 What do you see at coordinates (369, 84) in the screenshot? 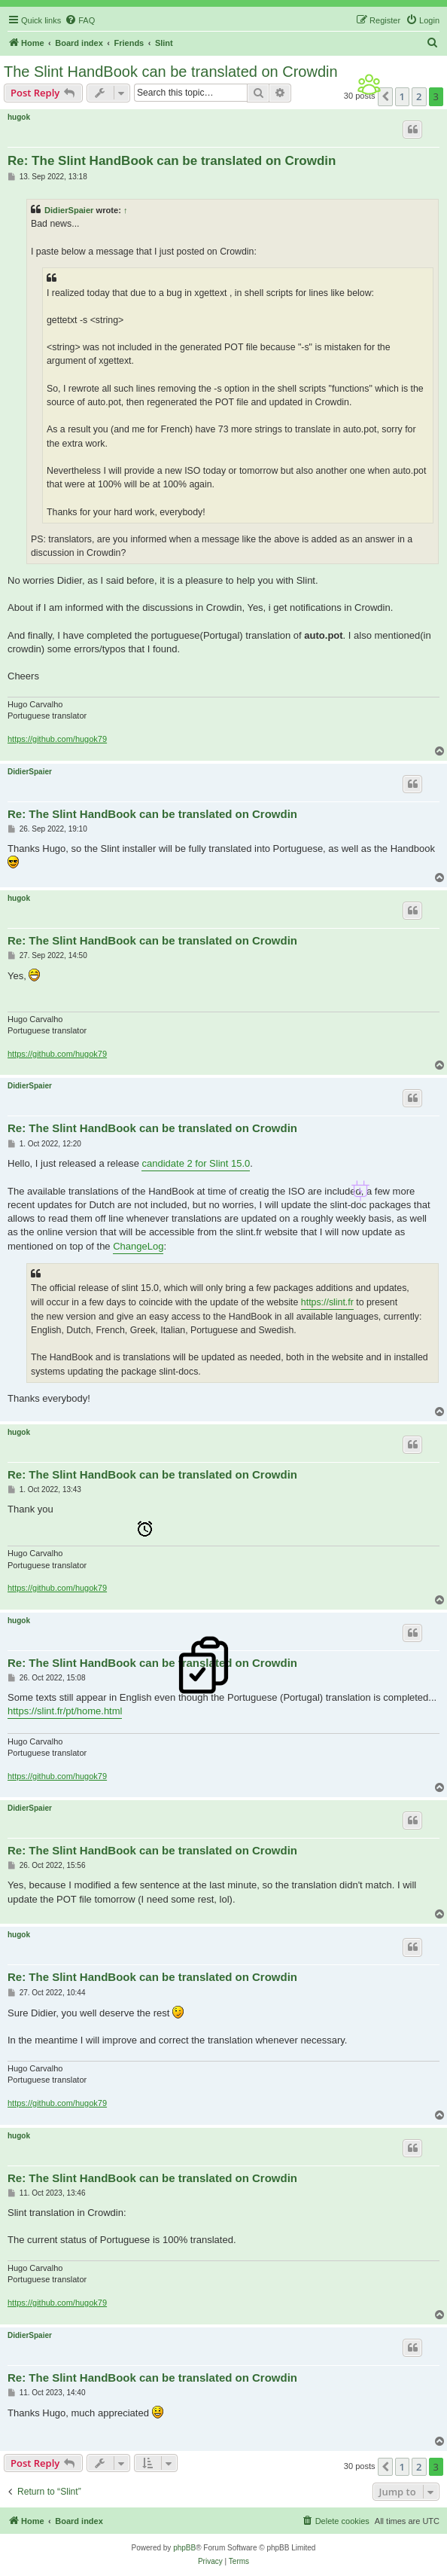
I see `view all team members` at bounding box center [369, 84].